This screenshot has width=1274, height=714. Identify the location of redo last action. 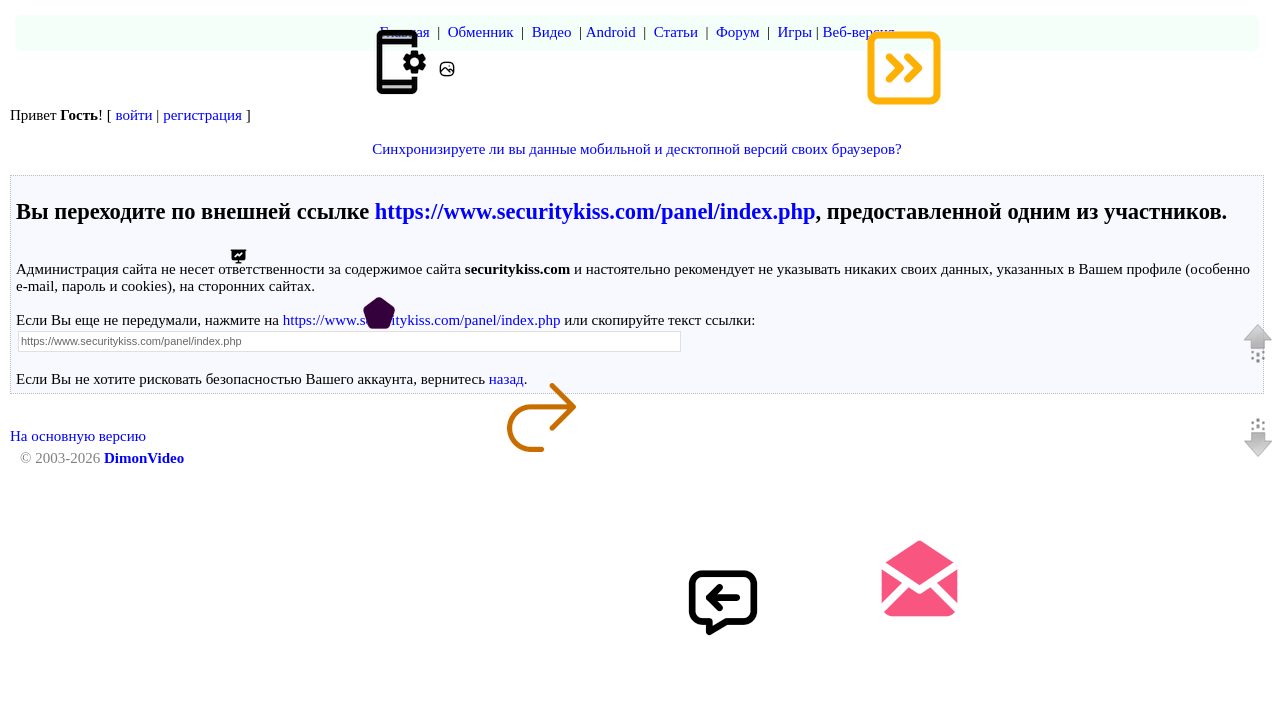
(541, 417).